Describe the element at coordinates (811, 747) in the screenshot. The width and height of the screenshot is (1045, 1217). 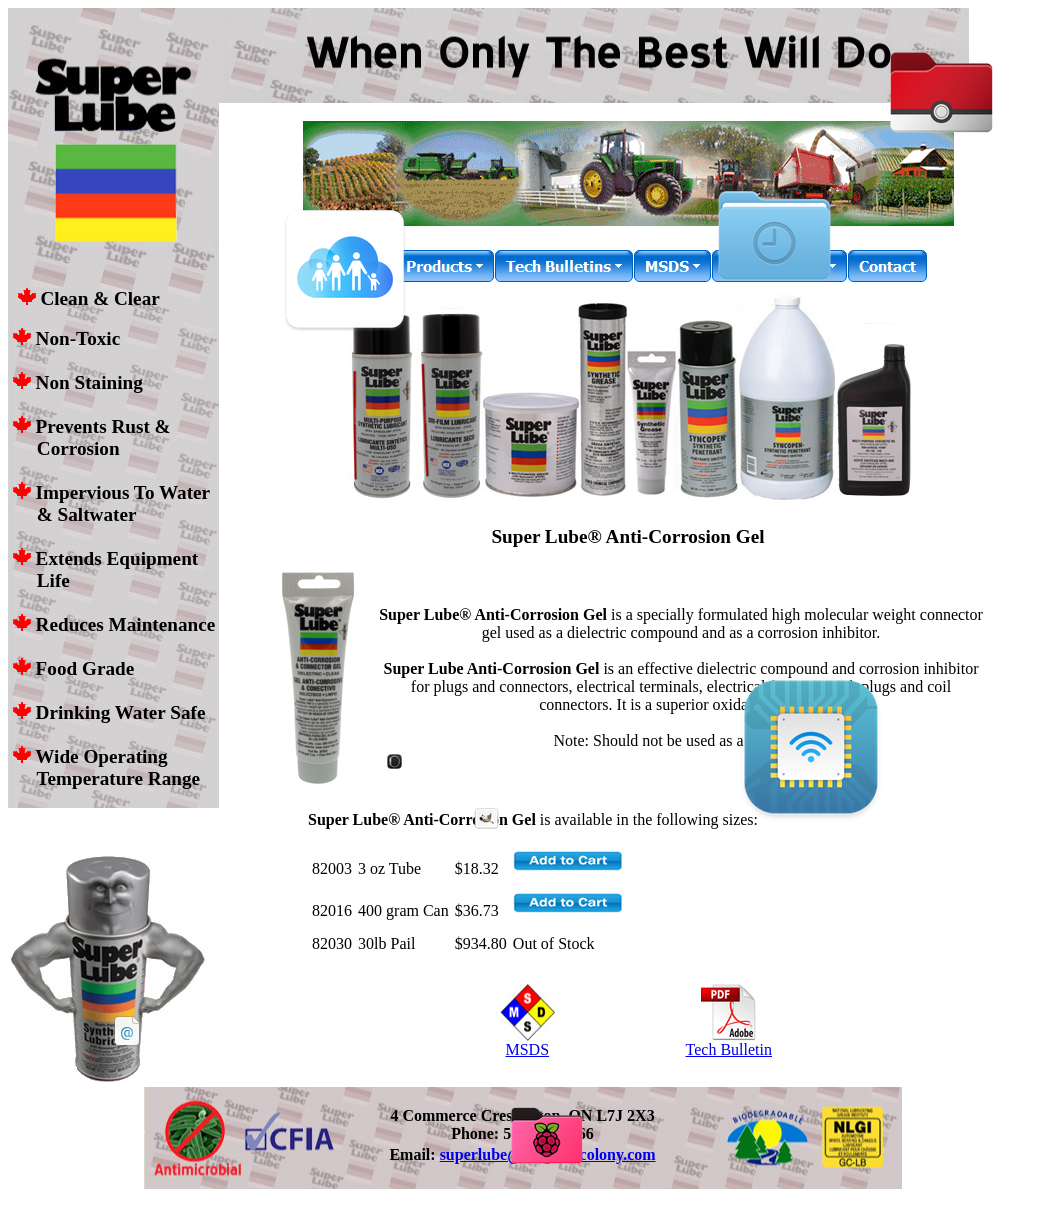
I see `view network adapter settings` at that location.